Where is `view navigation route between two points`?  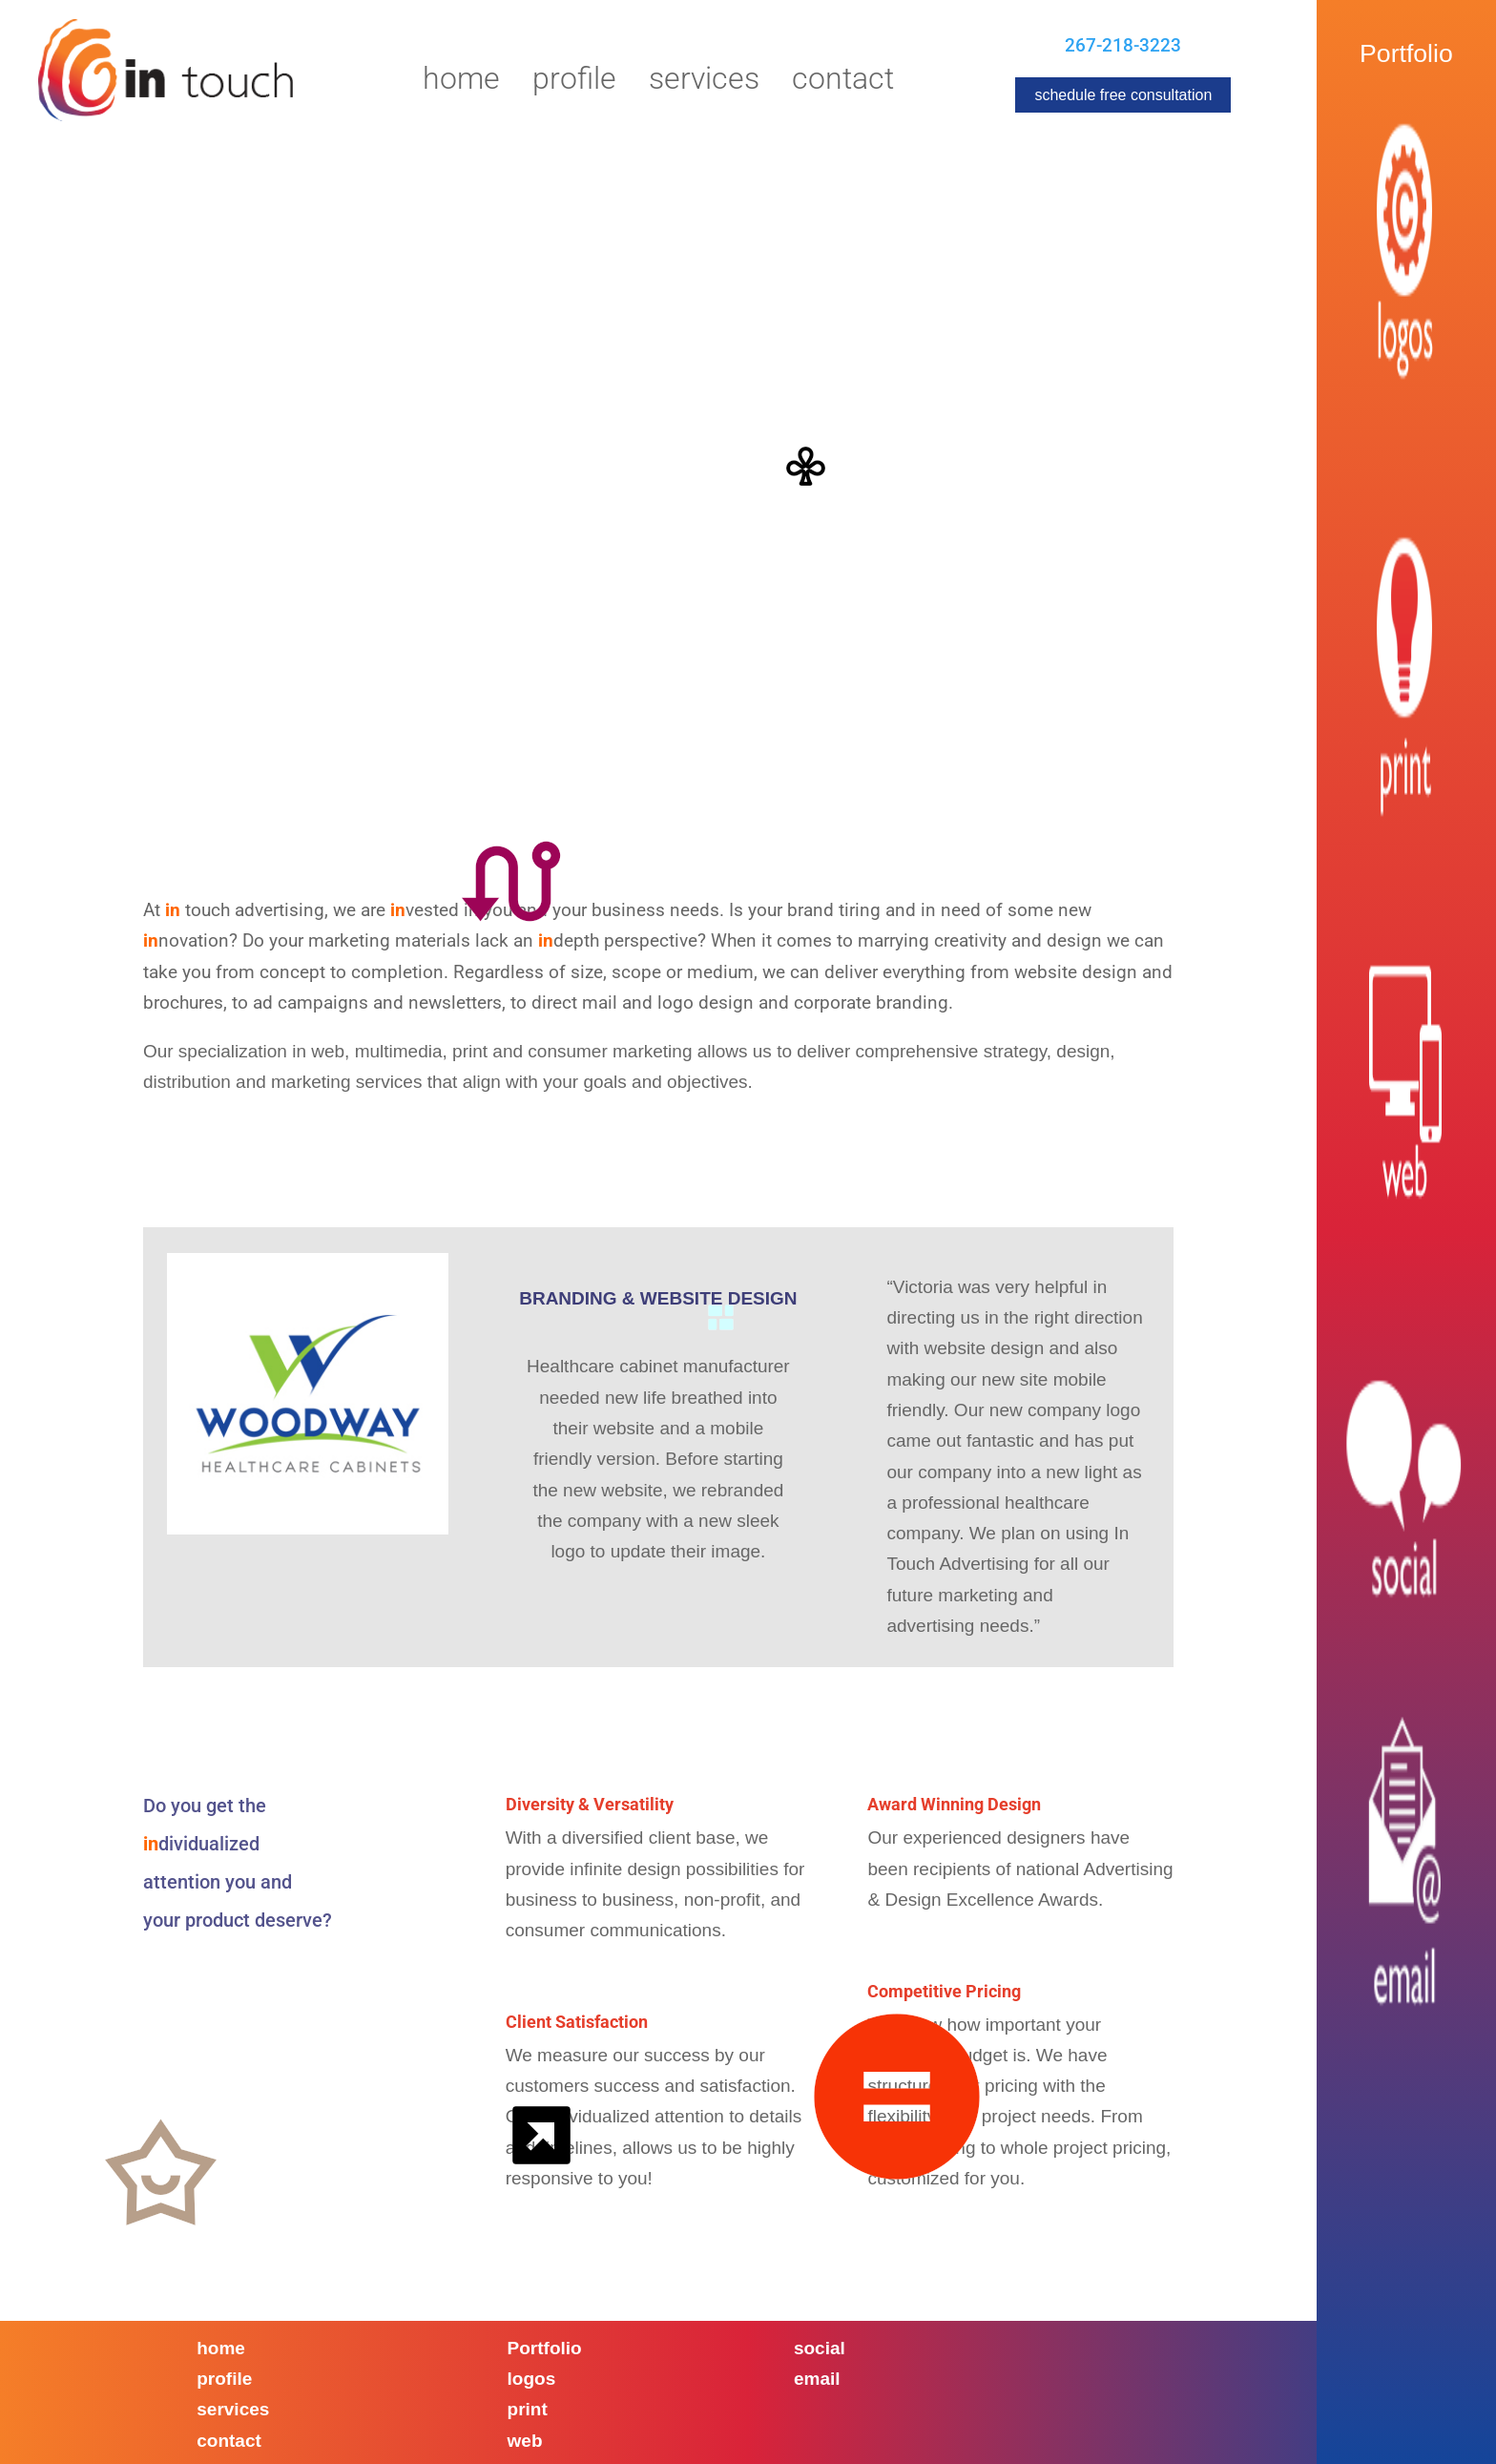
view navigation route between two points is located at coordinates (513, 884).